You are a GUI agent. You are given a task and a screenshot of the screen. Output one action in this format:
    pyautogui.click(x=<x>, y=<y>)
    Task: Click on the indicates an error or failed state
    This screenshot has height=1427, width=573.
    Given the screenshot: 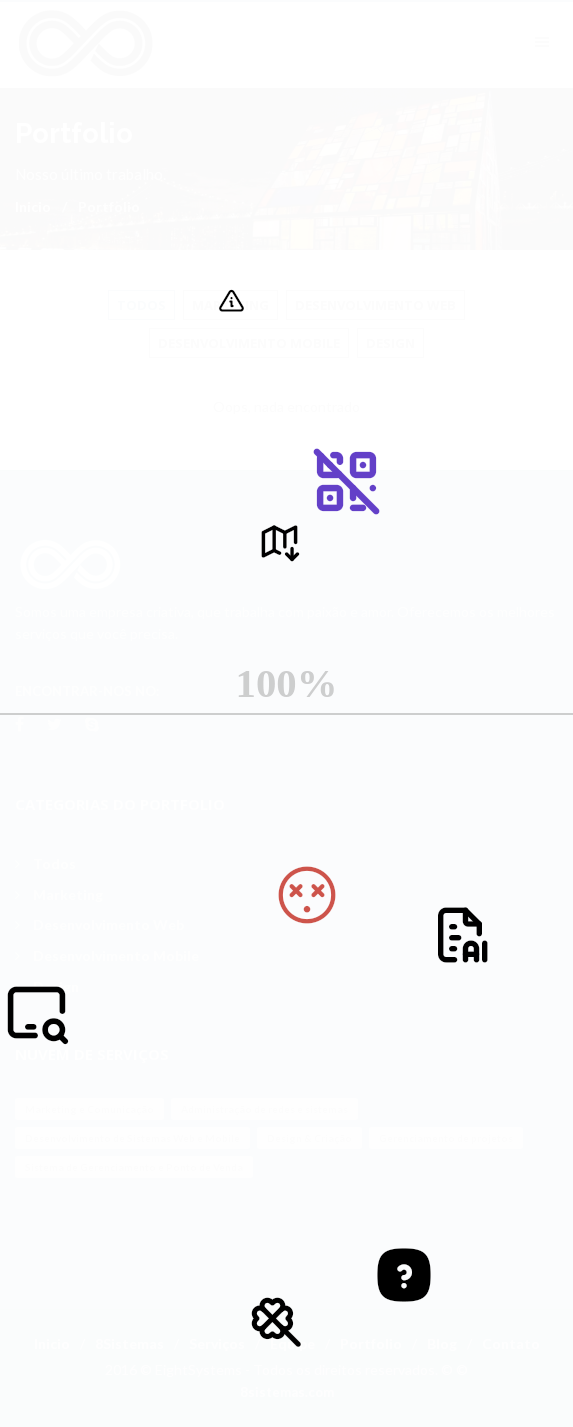 What is the action you would take?
    pyautogui.click(x=307, y=895)
    